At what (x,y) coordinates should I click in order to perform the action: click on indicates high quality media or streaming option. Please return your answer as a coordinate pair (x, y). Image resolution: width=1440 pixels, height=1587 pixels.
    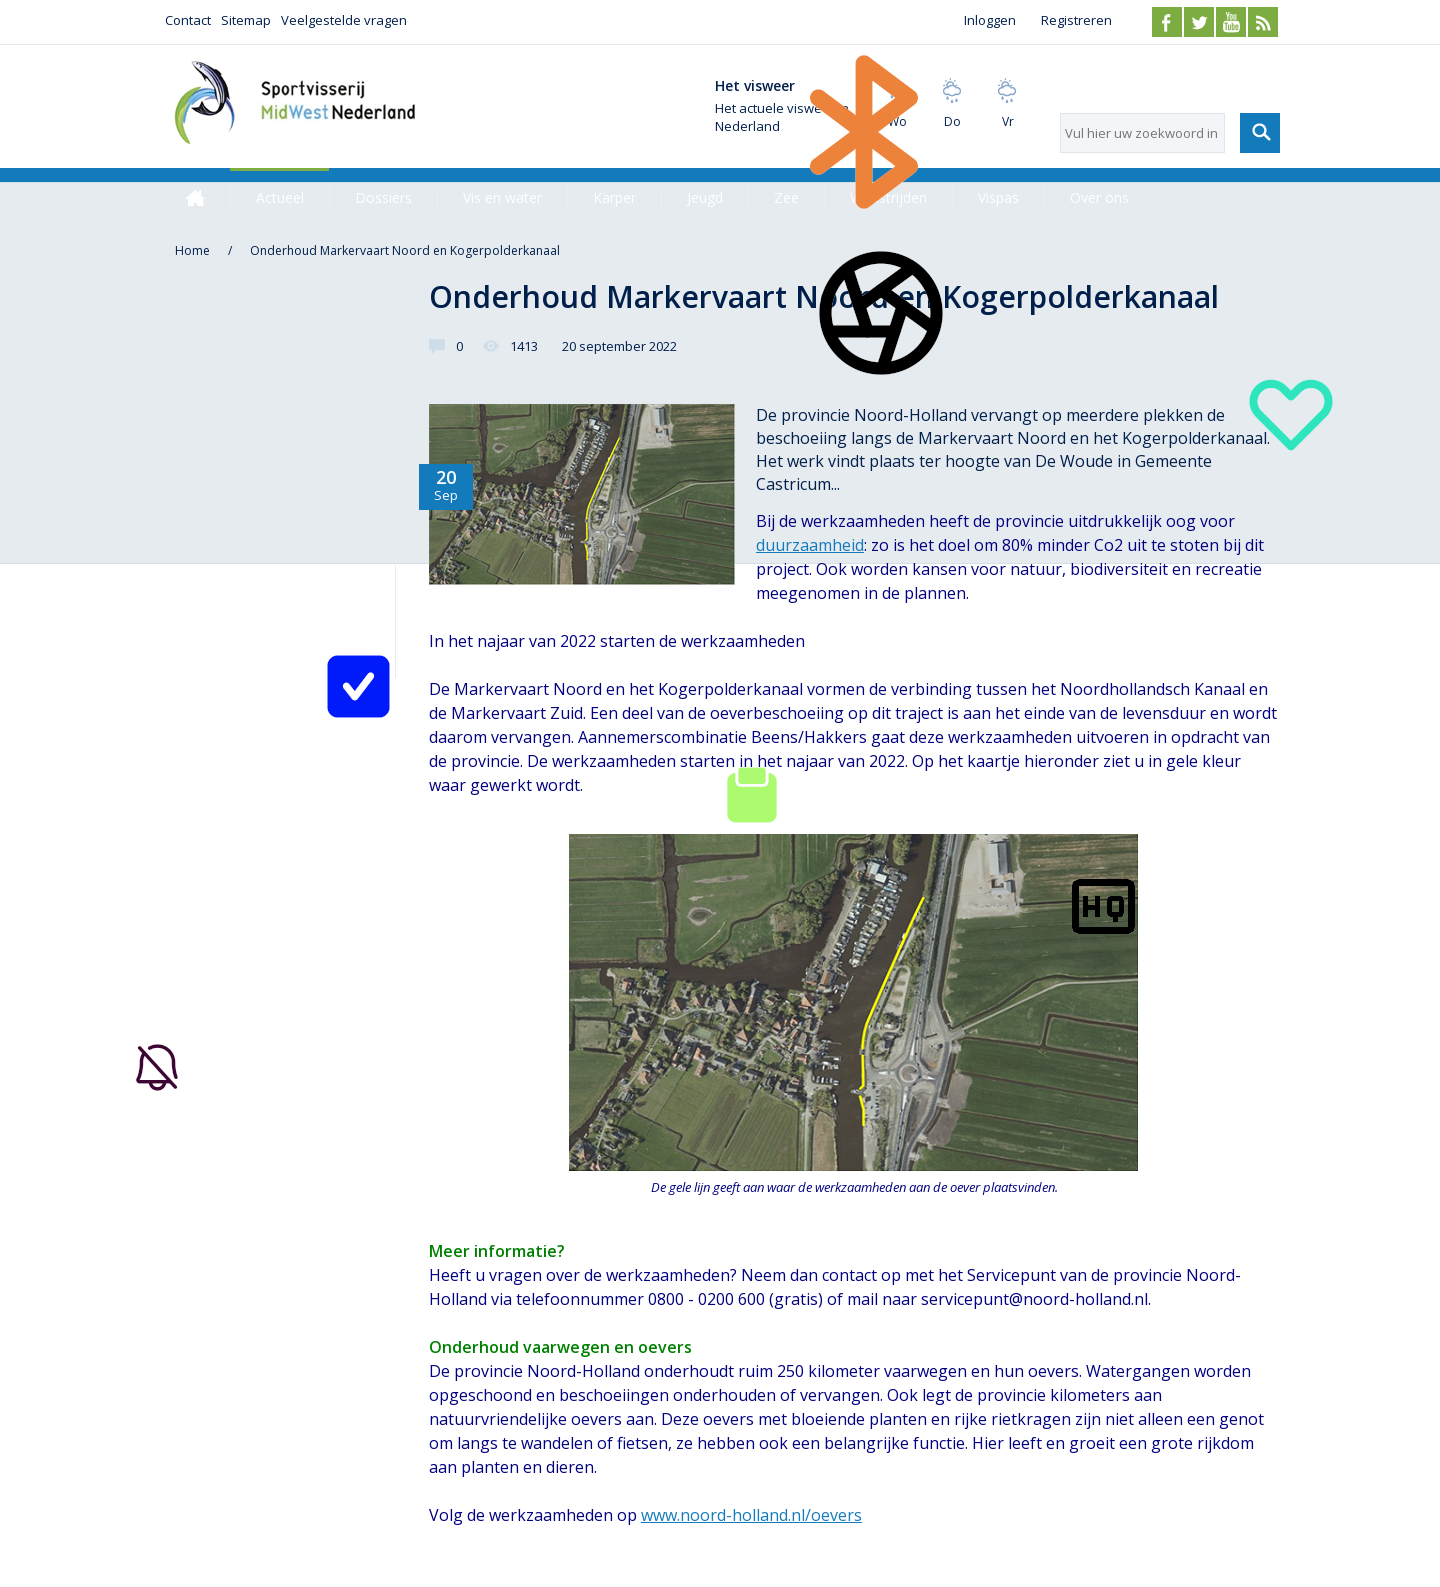
    Looking at the image, I should click on (1103, 906).